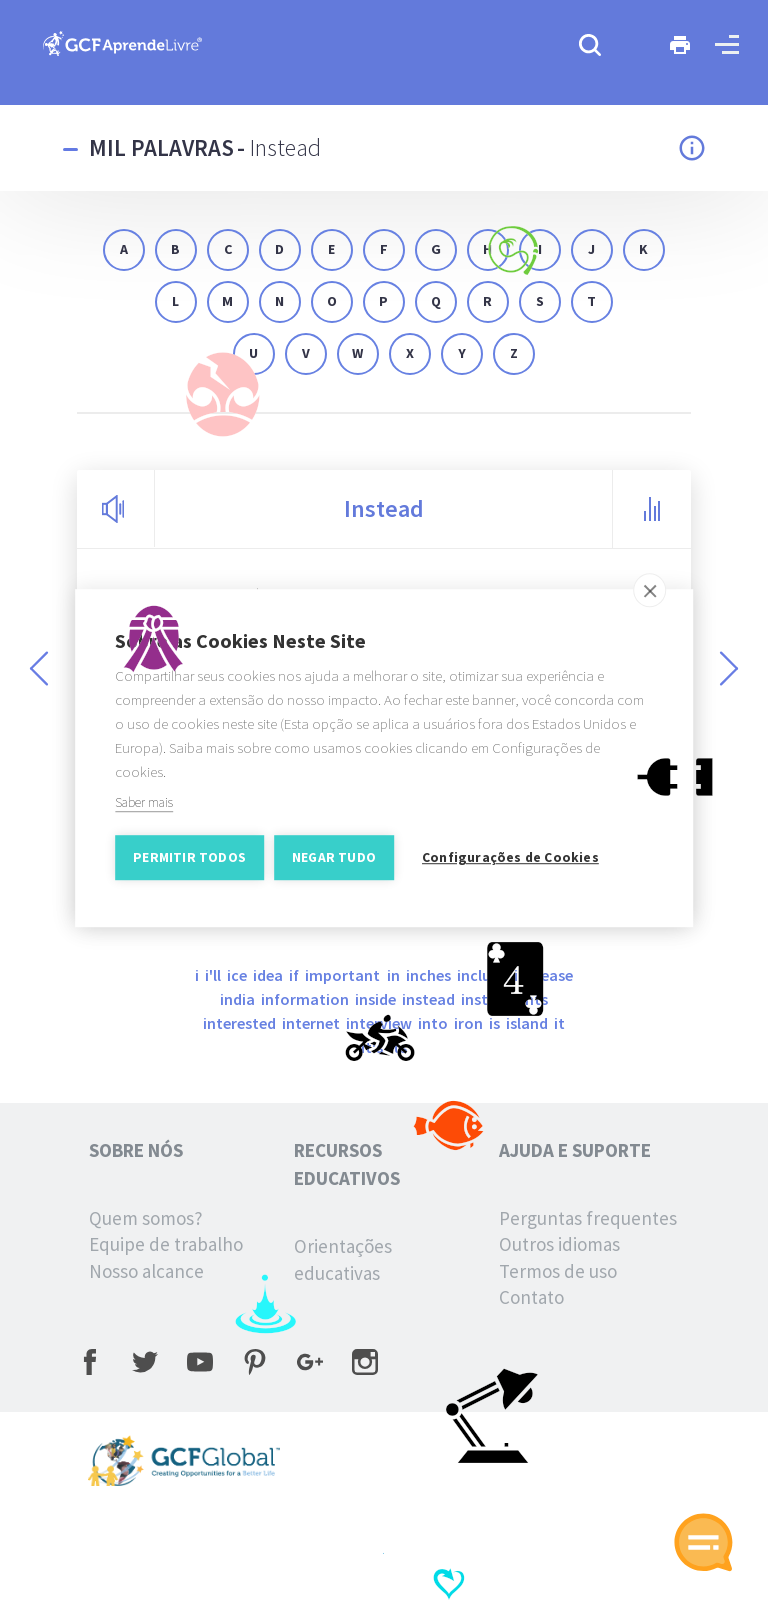 The height and width of the screenshot is (1603, 768). Describe the element at coordinates (154, 639) in the screenshot. I see `equip a headband accessory for your character` at that location.